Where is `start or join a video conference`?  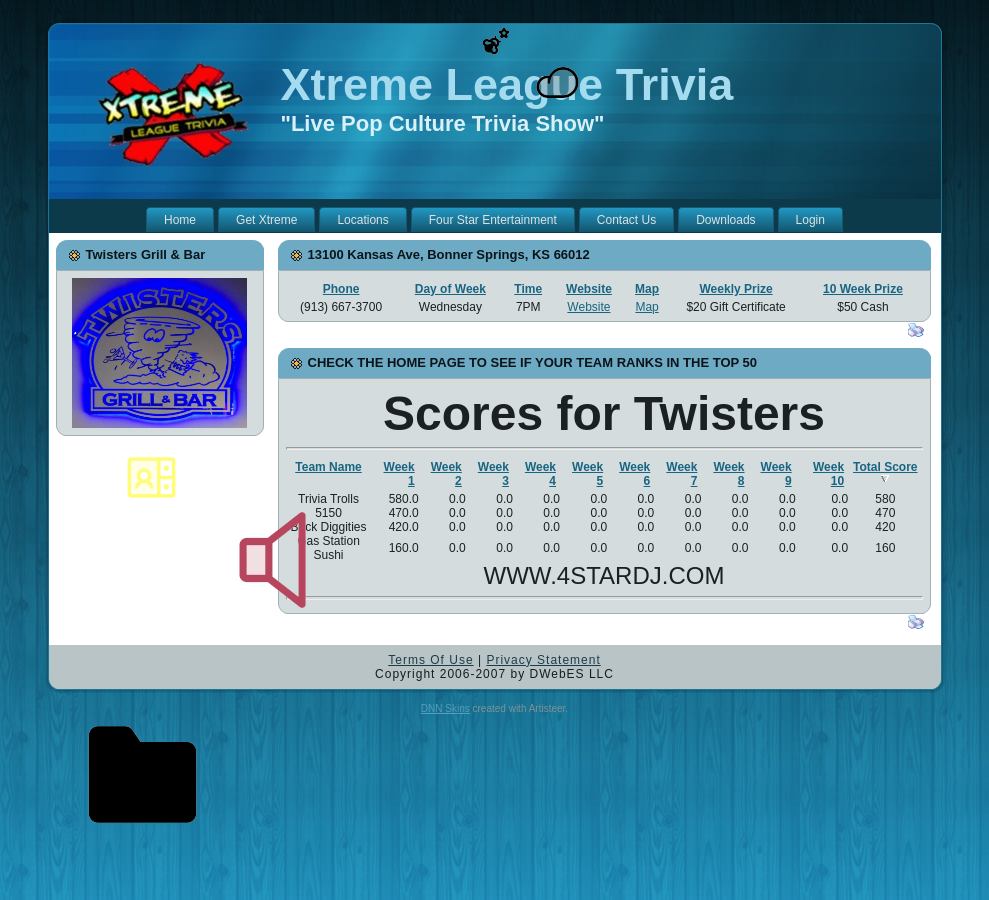
start or join a video conference is located at coordinates (151, 477).